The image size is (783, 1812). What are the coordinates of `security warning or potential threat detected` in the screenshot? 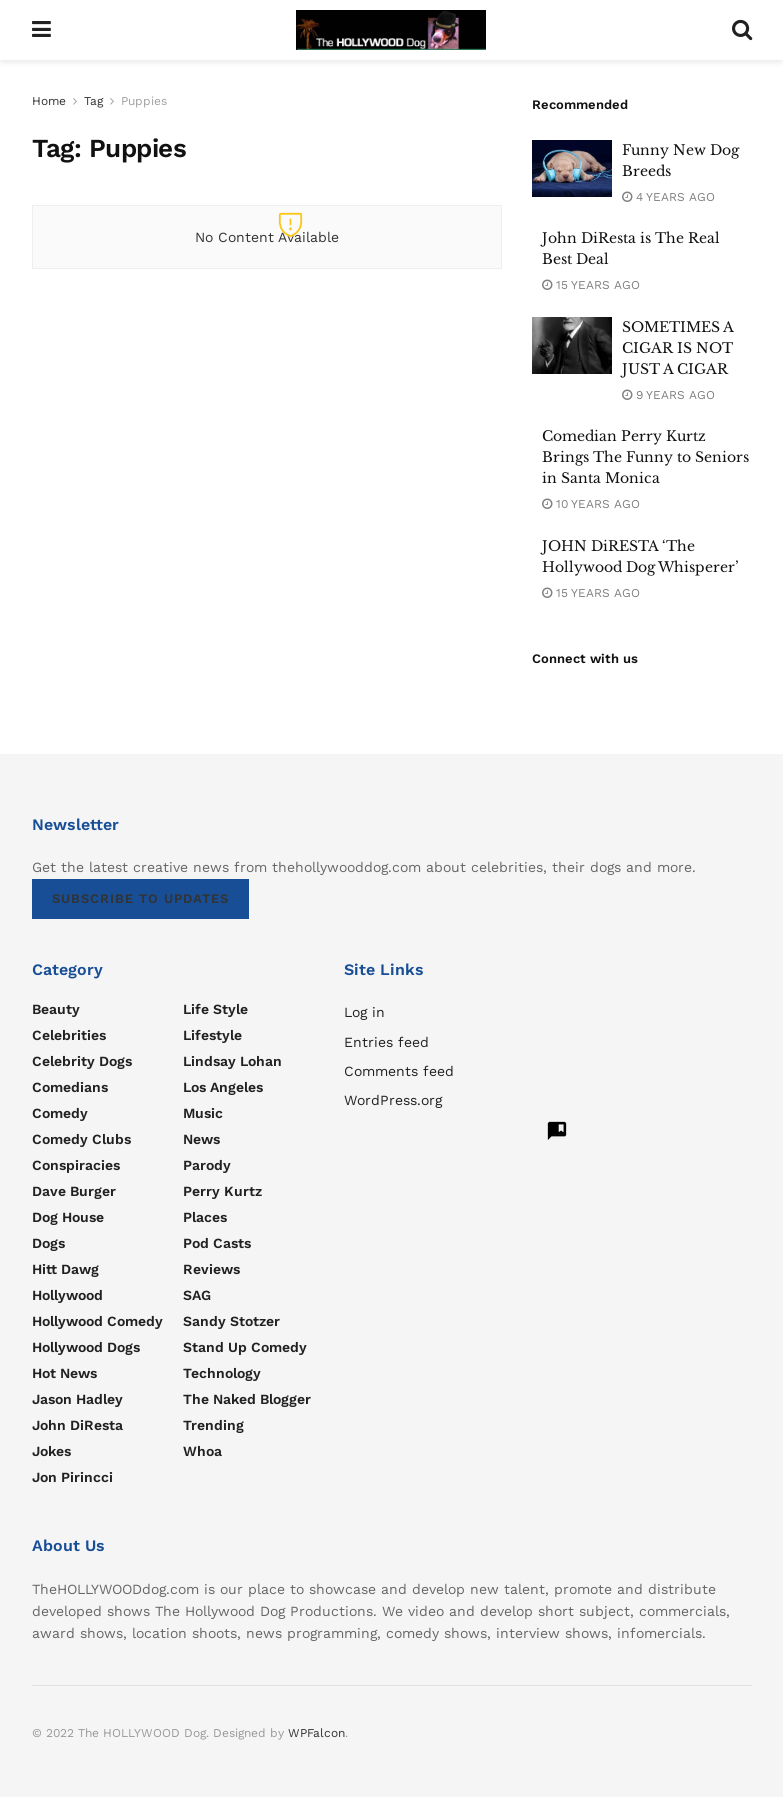 It's located at (290, 223).